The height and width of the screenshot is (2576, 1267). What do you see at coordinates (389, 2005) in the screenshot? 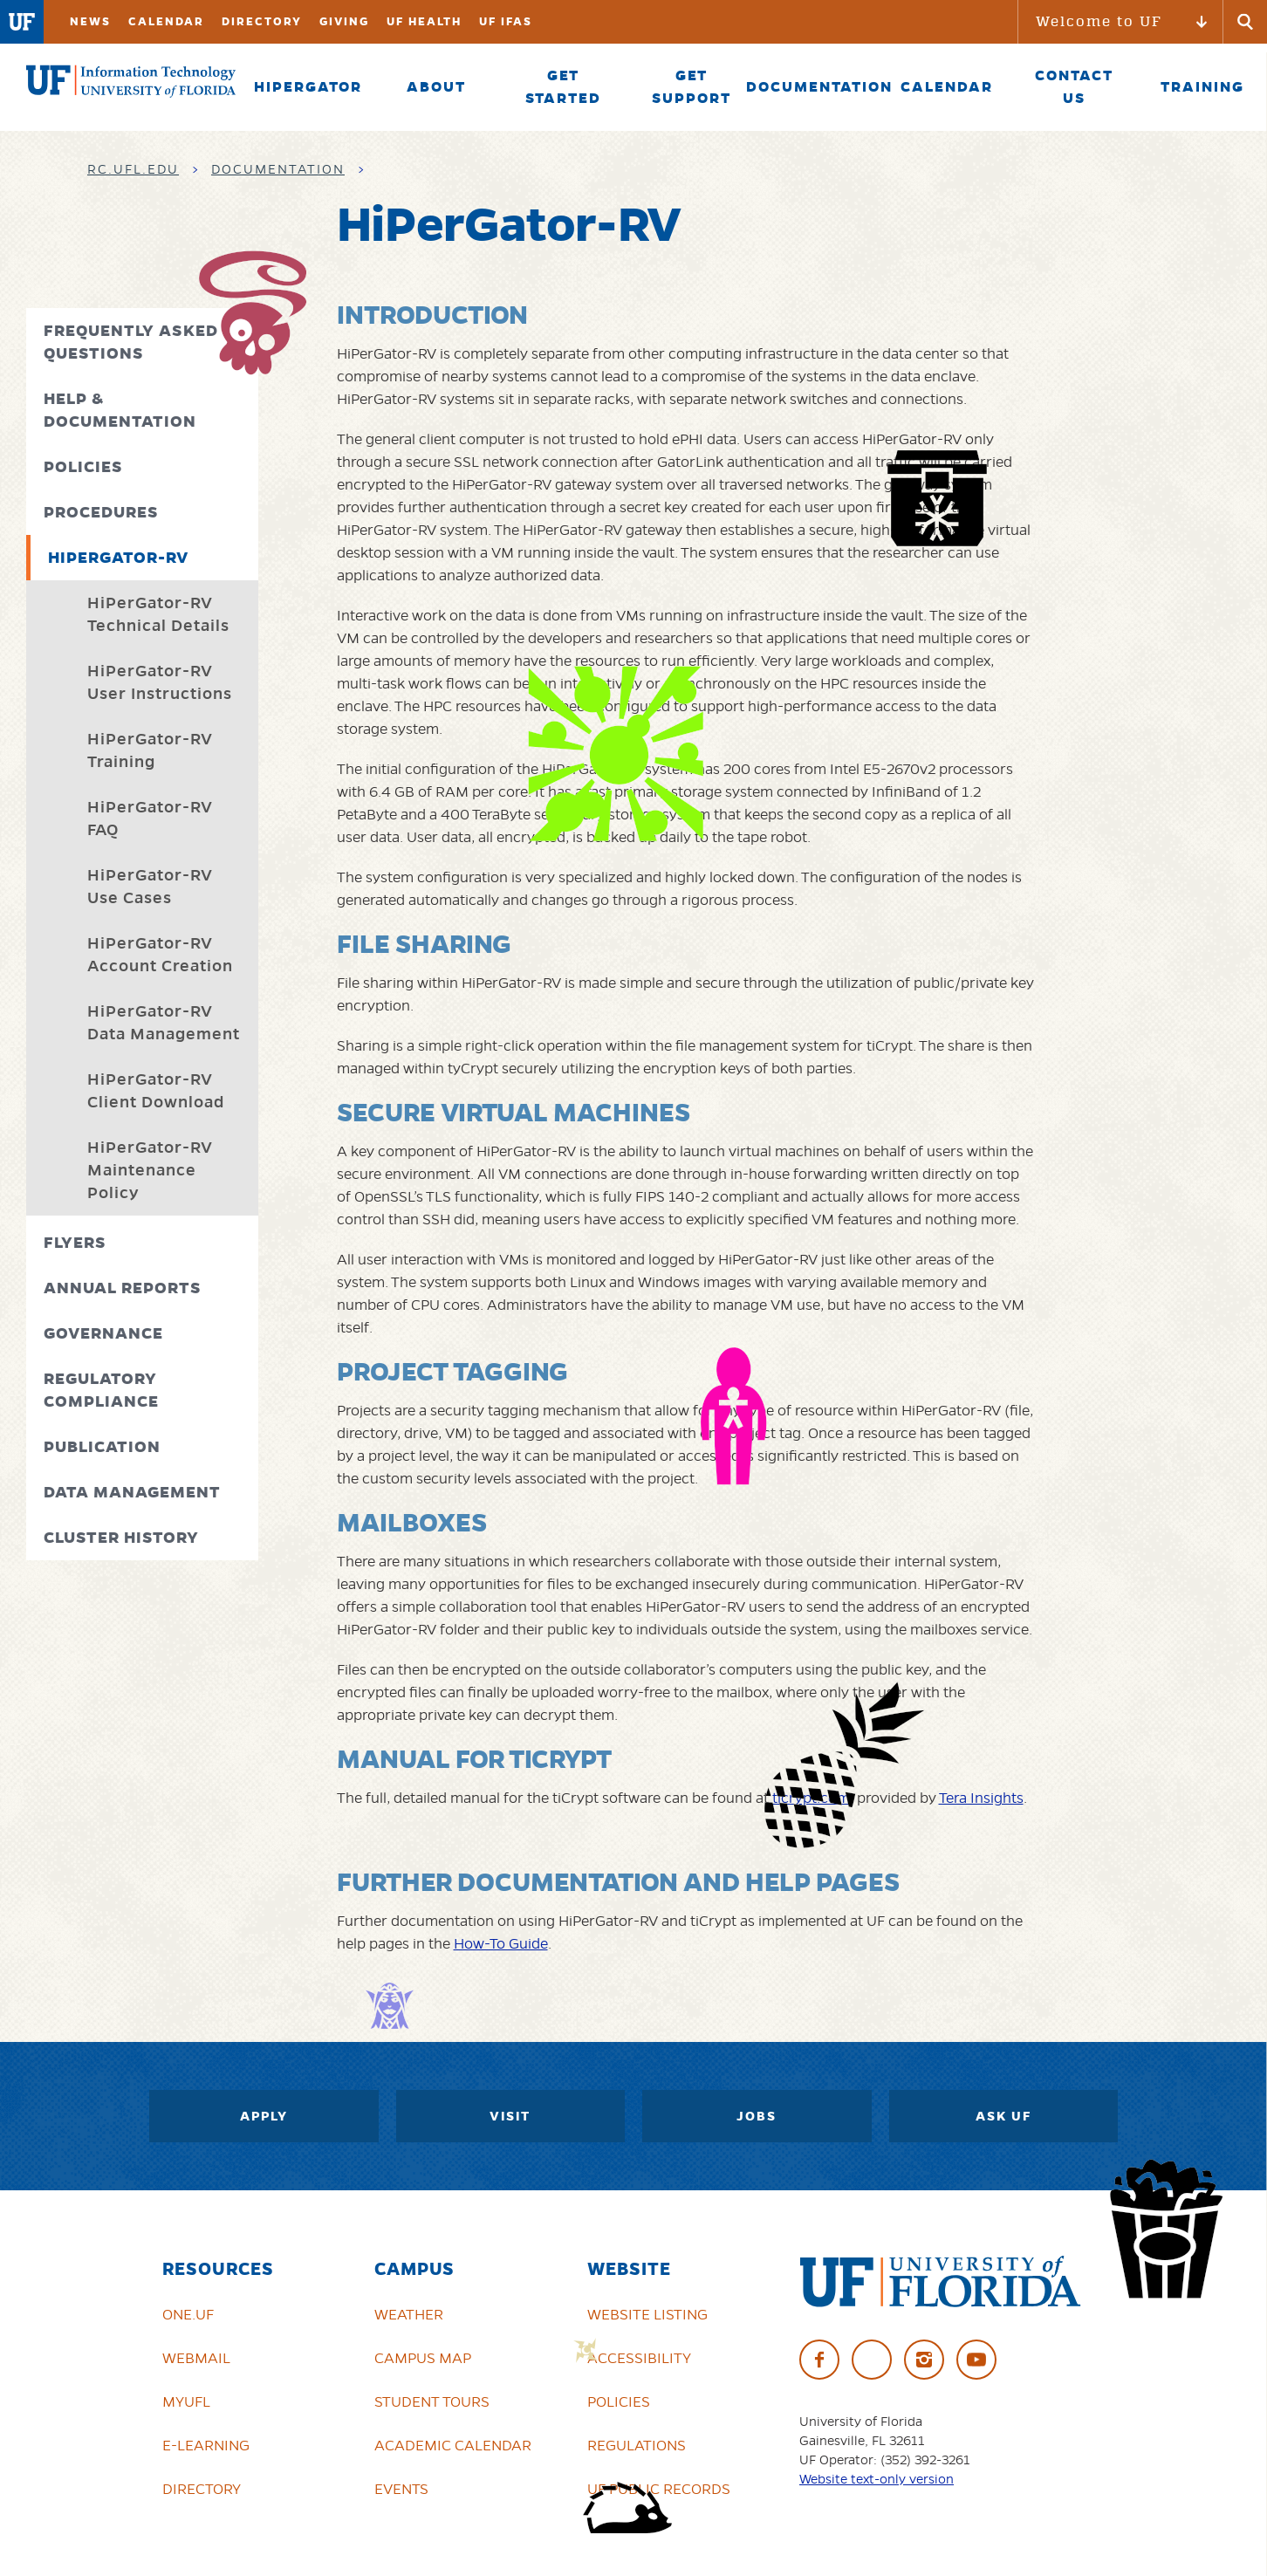
I see `select female elf character` at bounding box center [389, 2005].